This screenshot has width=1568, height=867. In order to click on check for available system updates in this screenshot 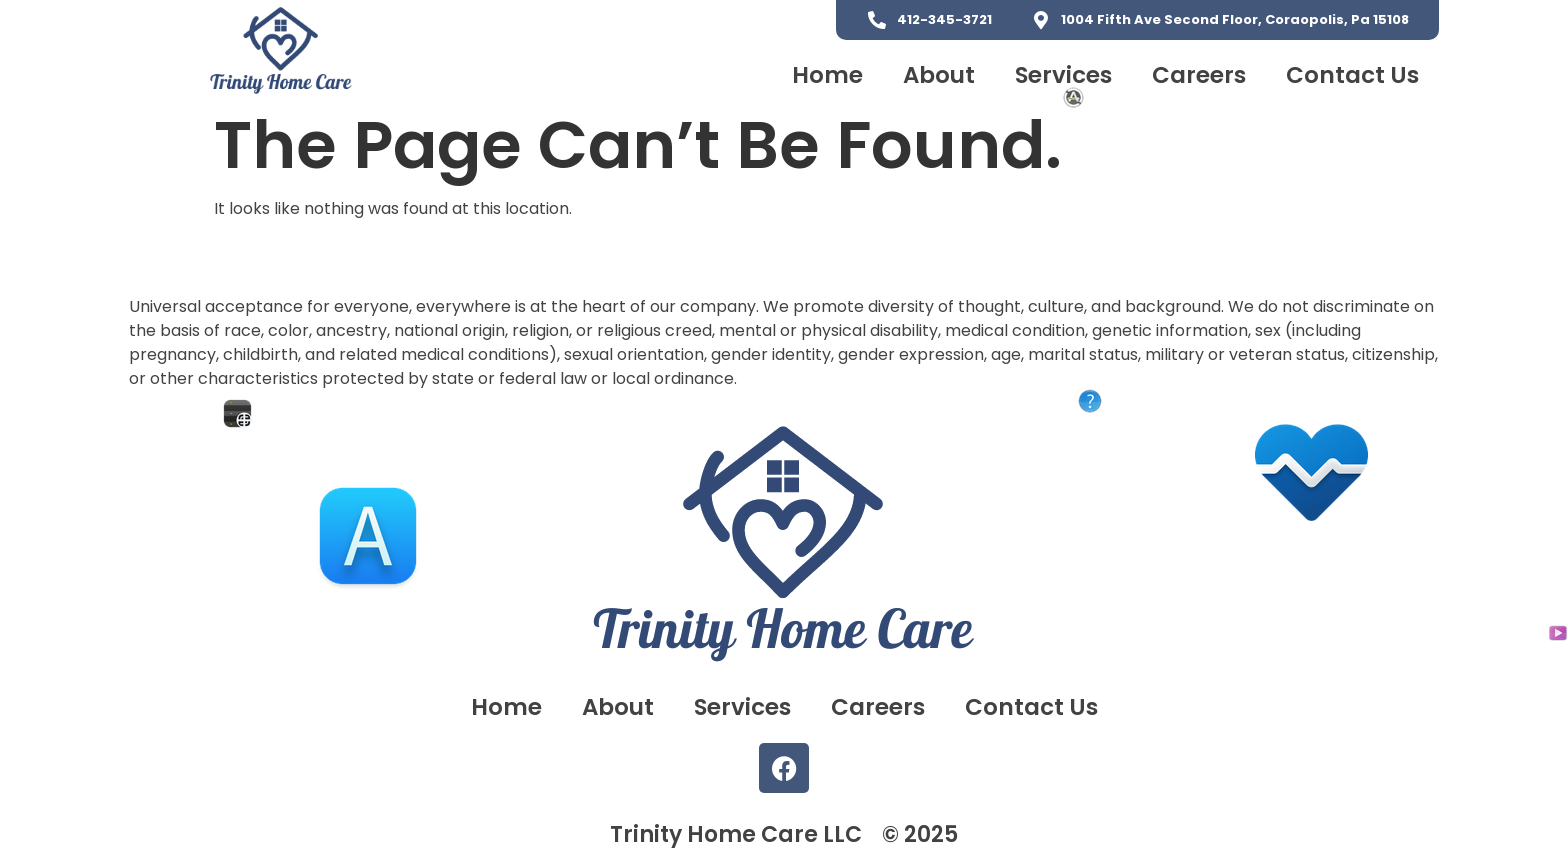, I will do `click(1073, 97)`.